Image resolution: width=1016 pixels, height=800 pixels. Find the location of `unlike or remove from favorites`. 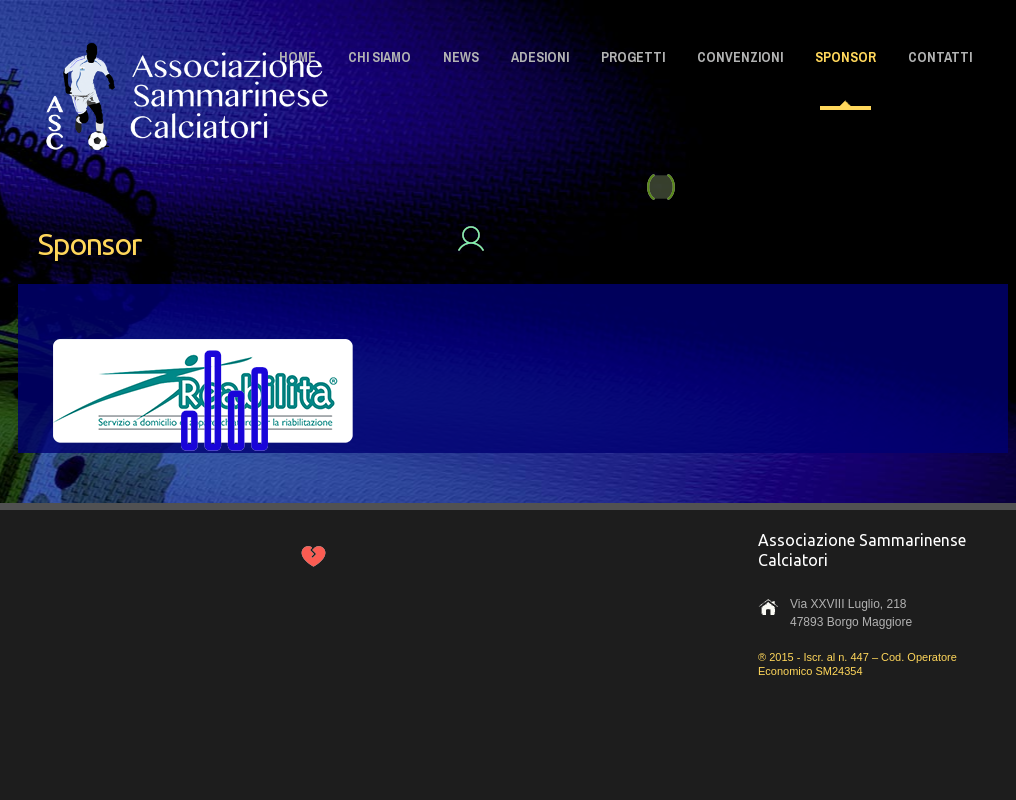

unlike or remove from favorites is located at coordinates (313, 555).